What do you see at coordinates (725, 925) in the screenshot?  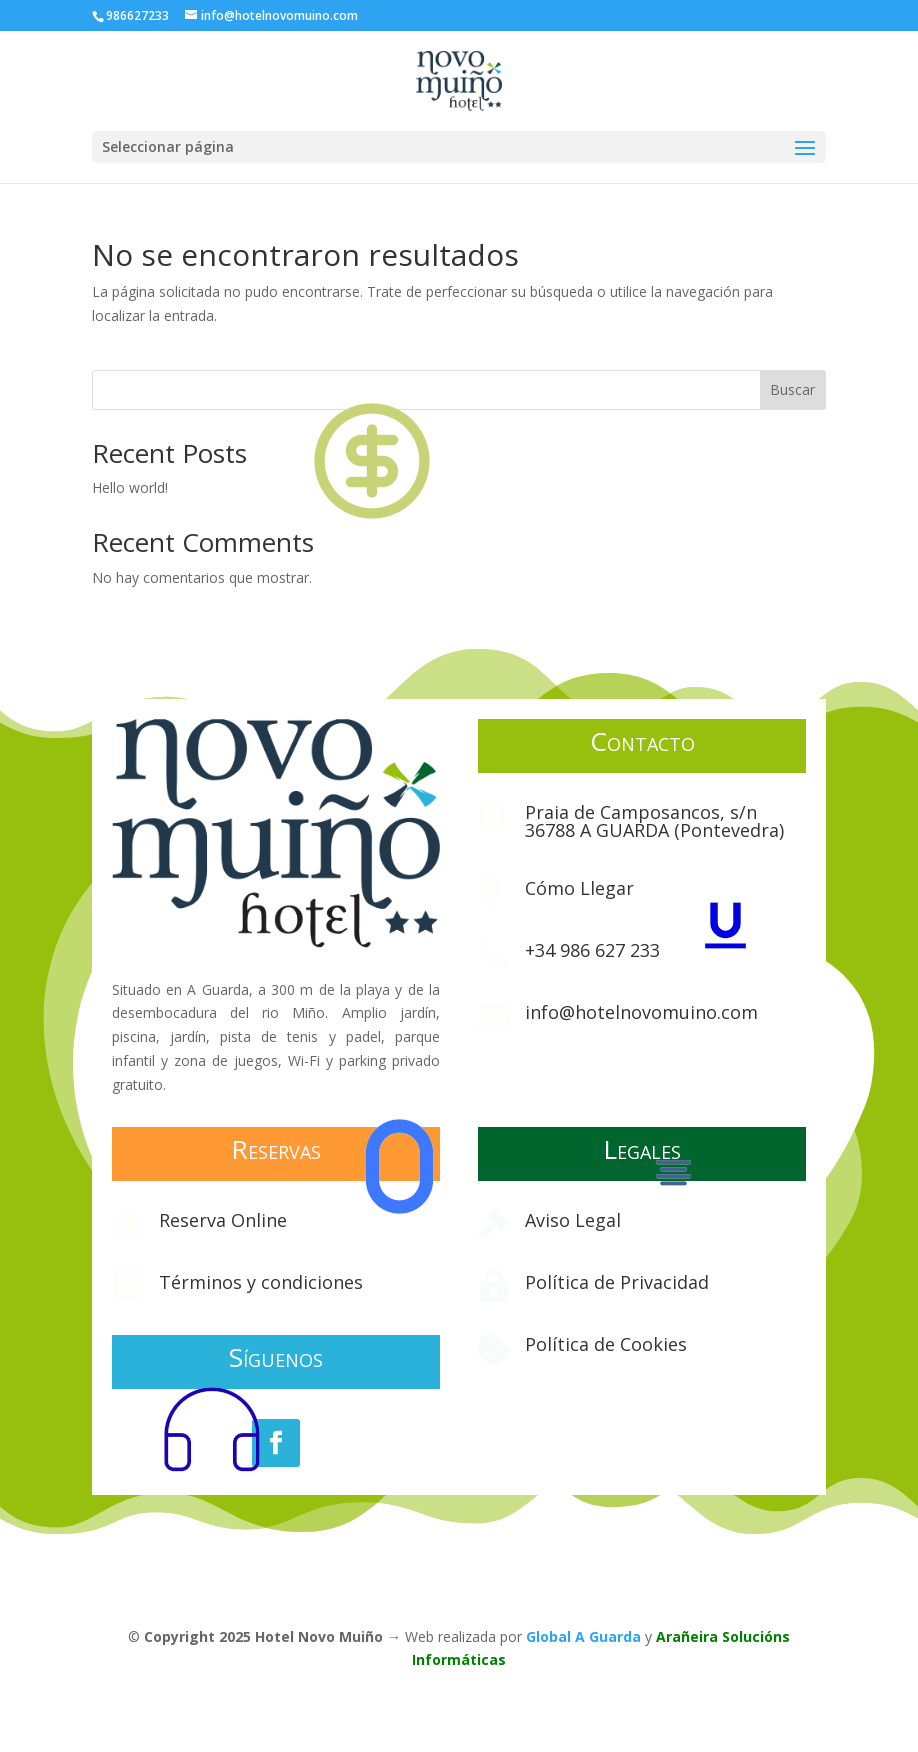 I see `apply underline formatting to selected text` at bounding box center [725, 925].